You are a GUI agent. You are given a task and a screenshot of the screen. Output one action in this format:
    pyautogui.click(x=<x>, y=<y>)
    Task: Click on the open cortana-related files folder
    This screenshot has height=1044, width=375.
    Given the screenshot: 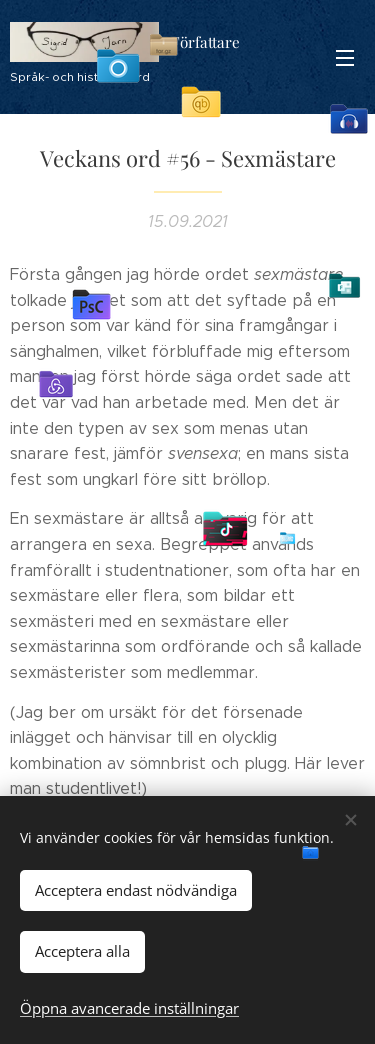 What is the action you would take?
    pyautogui.click(x=118, y=67)
    